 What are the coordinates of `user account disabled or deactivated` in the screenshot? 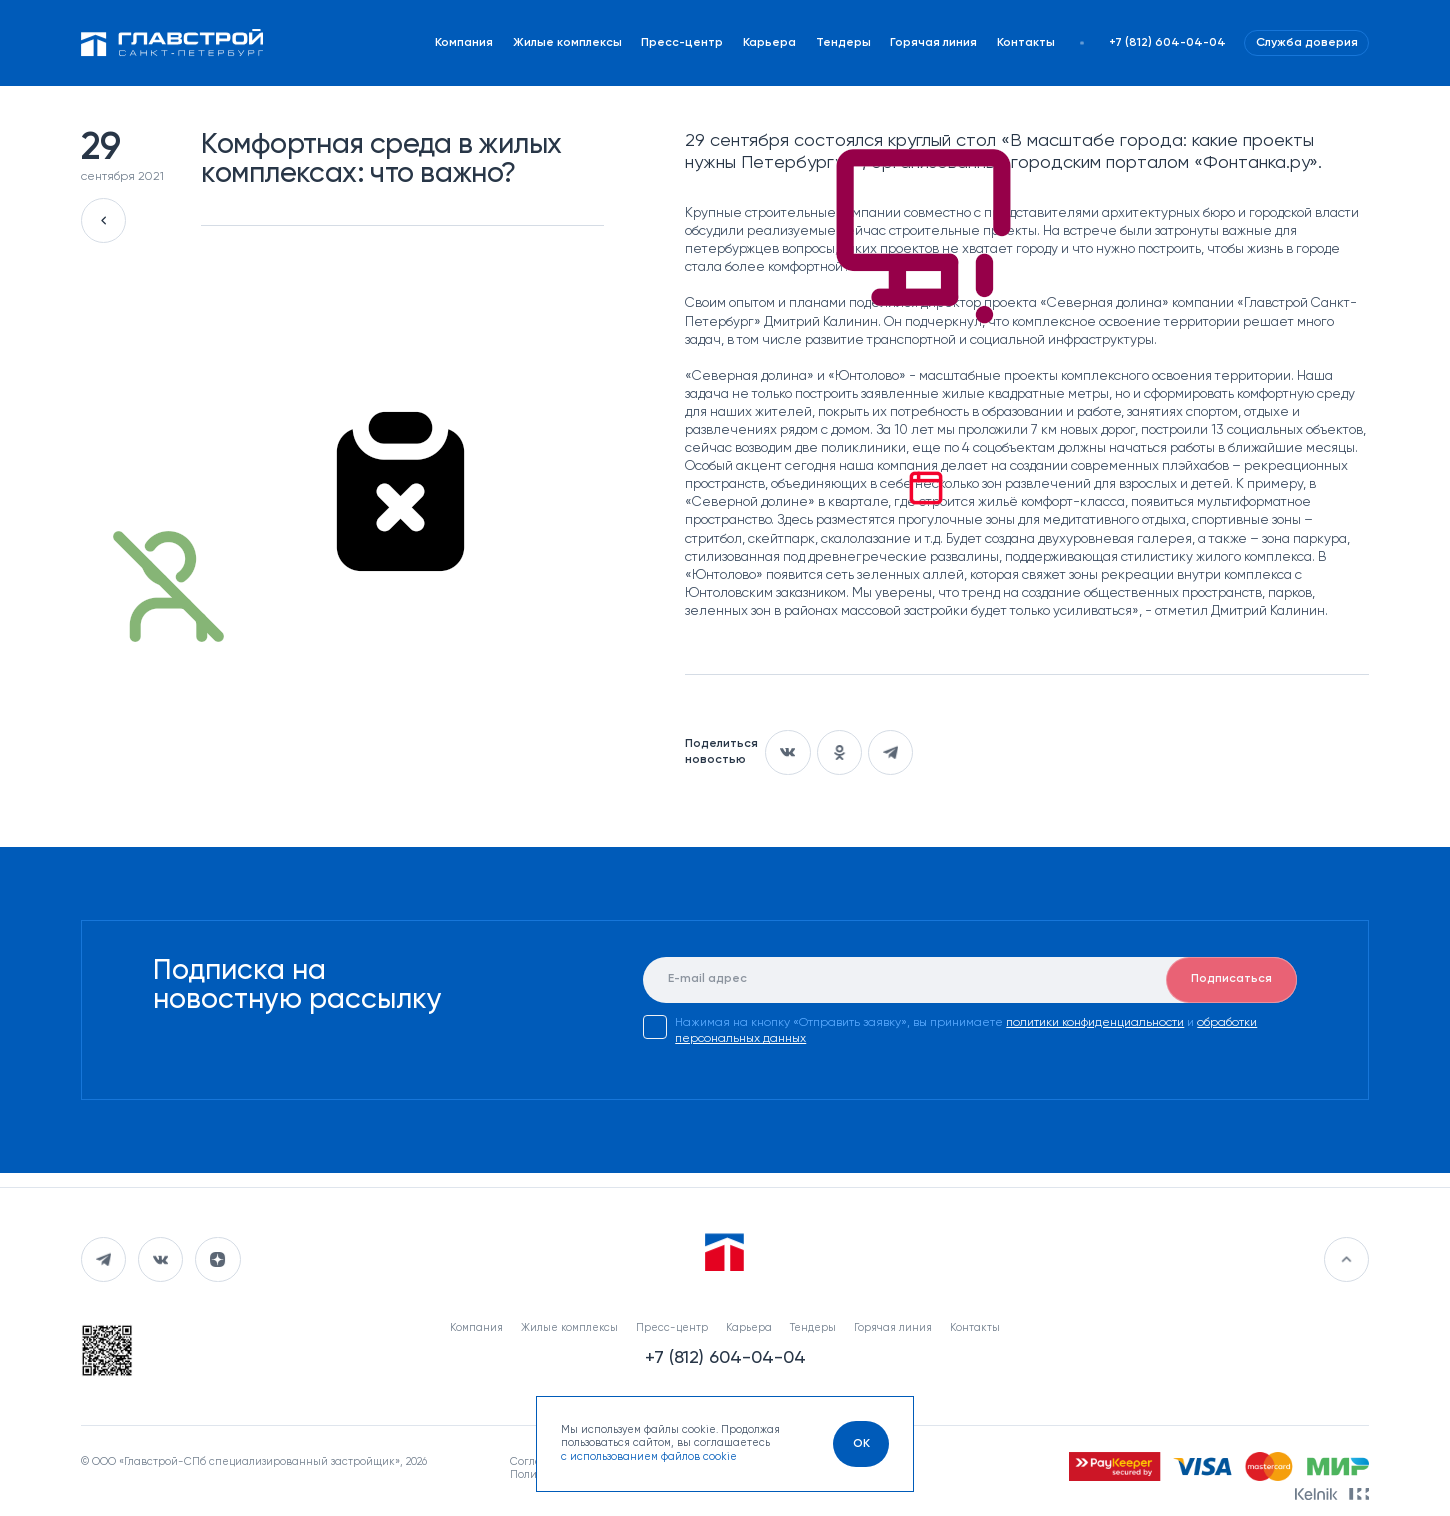 It's located at (168, 586).